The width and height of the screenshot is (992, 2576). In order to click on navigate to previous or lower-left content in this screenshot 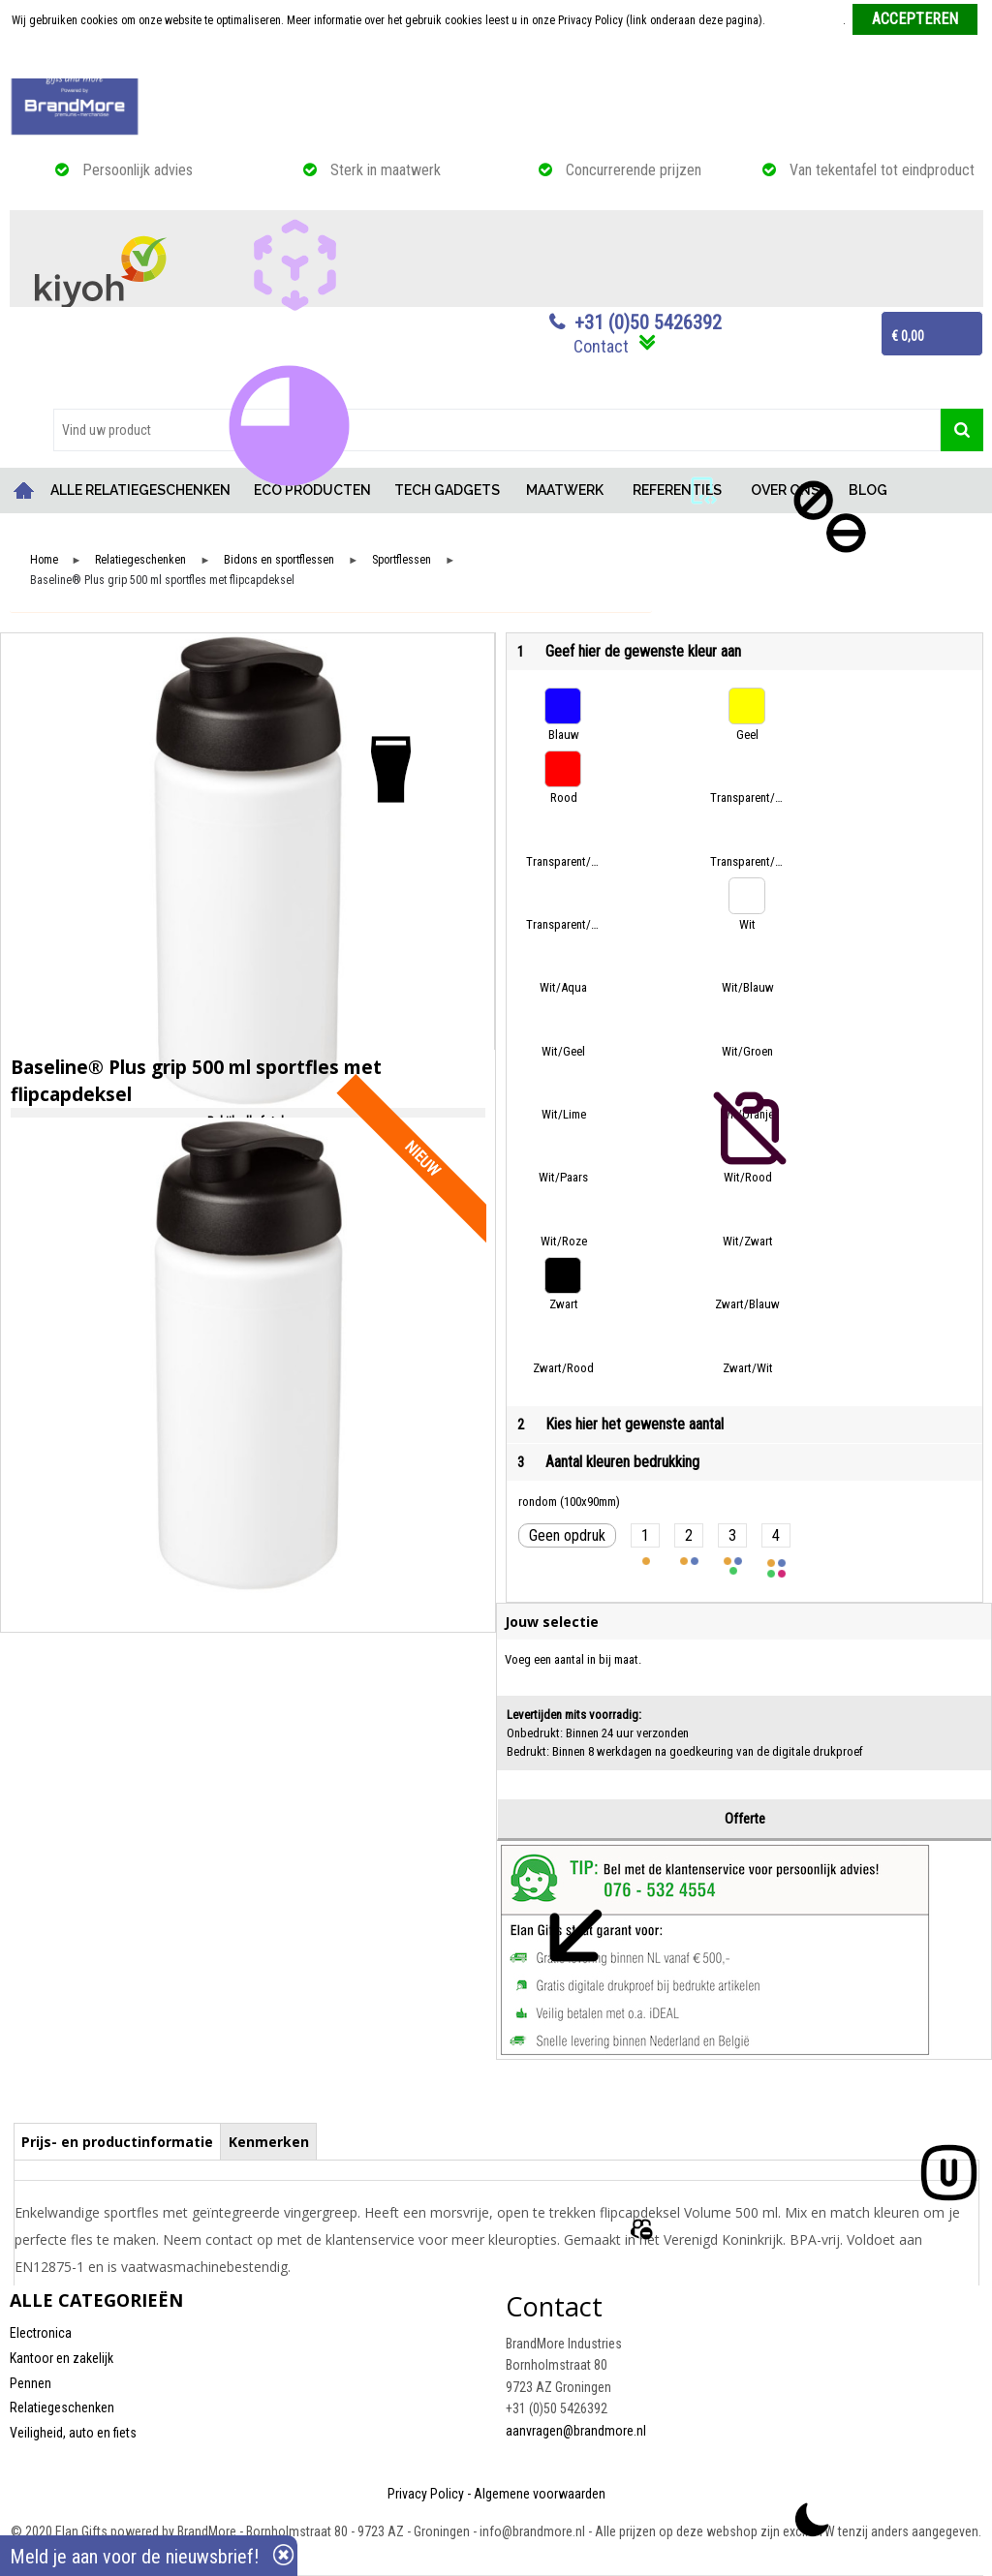, I will do `click(575, 1935)`.